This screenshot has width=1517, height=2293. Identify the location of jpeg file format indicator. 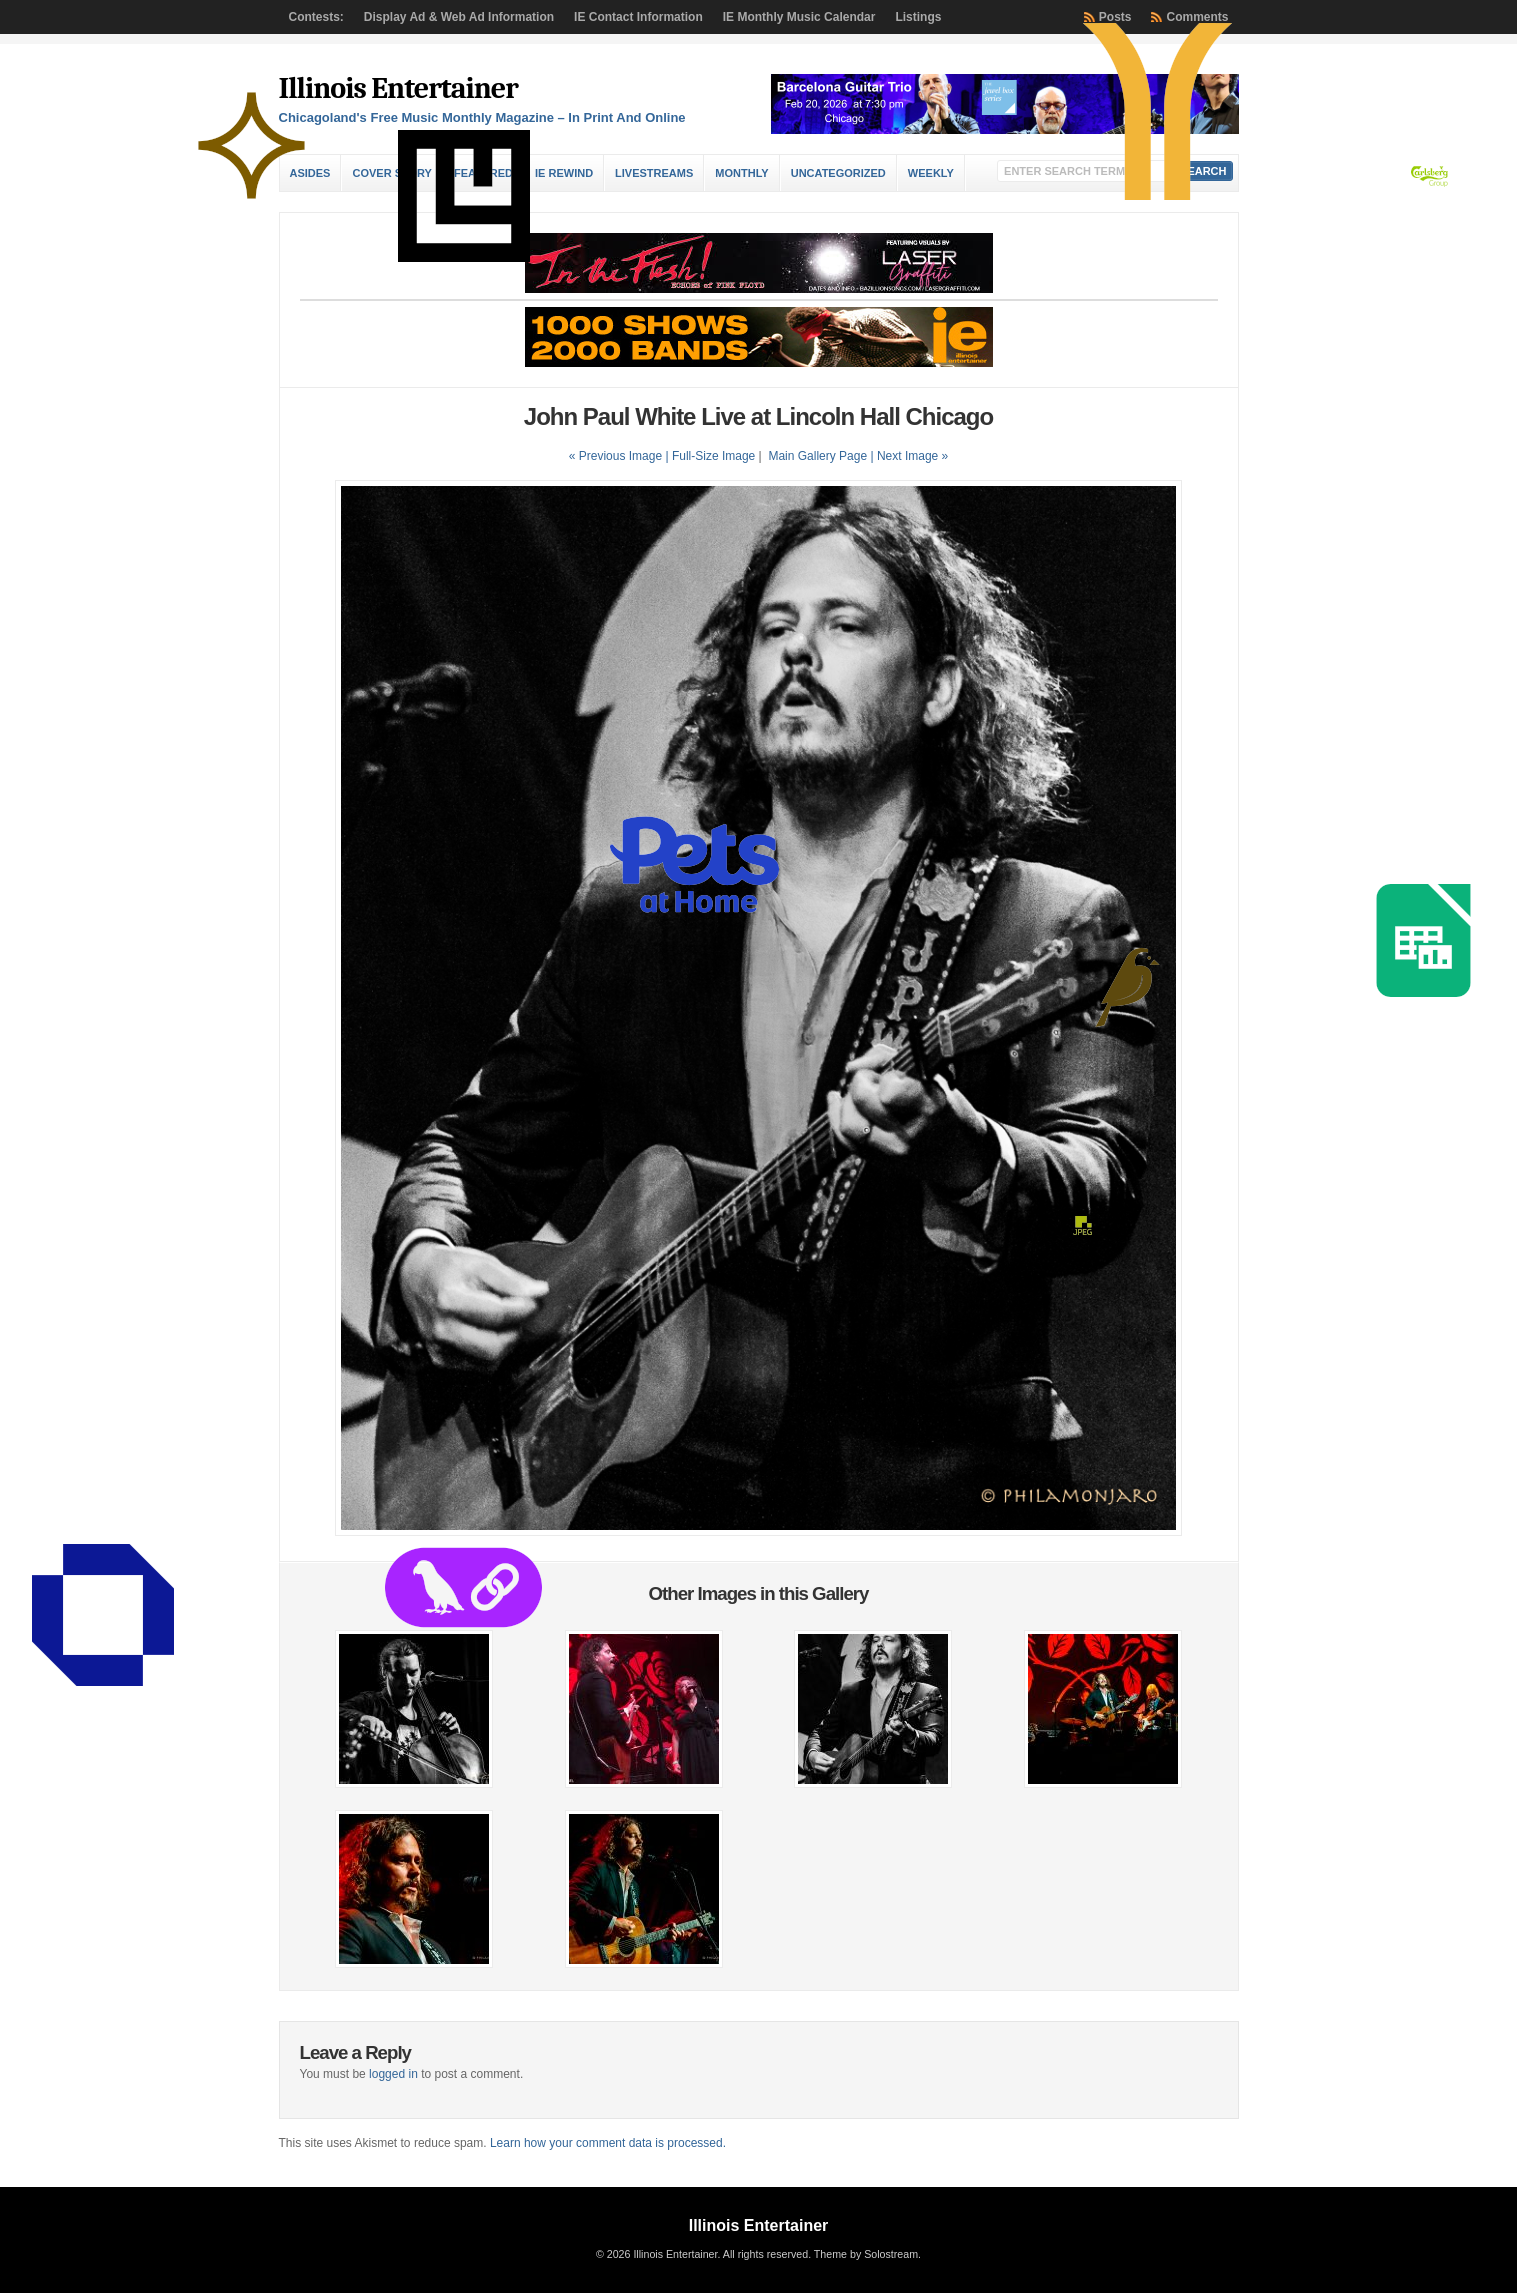
(1082, 1225).